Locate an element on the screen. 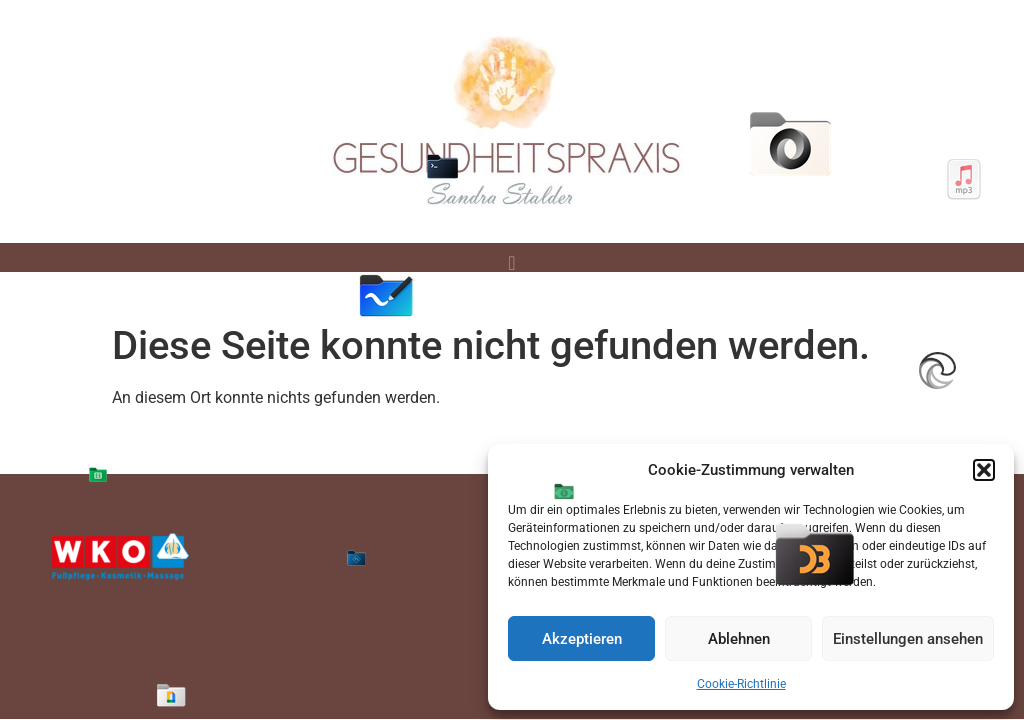  open folder containing Google Sheets files is located at coordinates (98, 475).